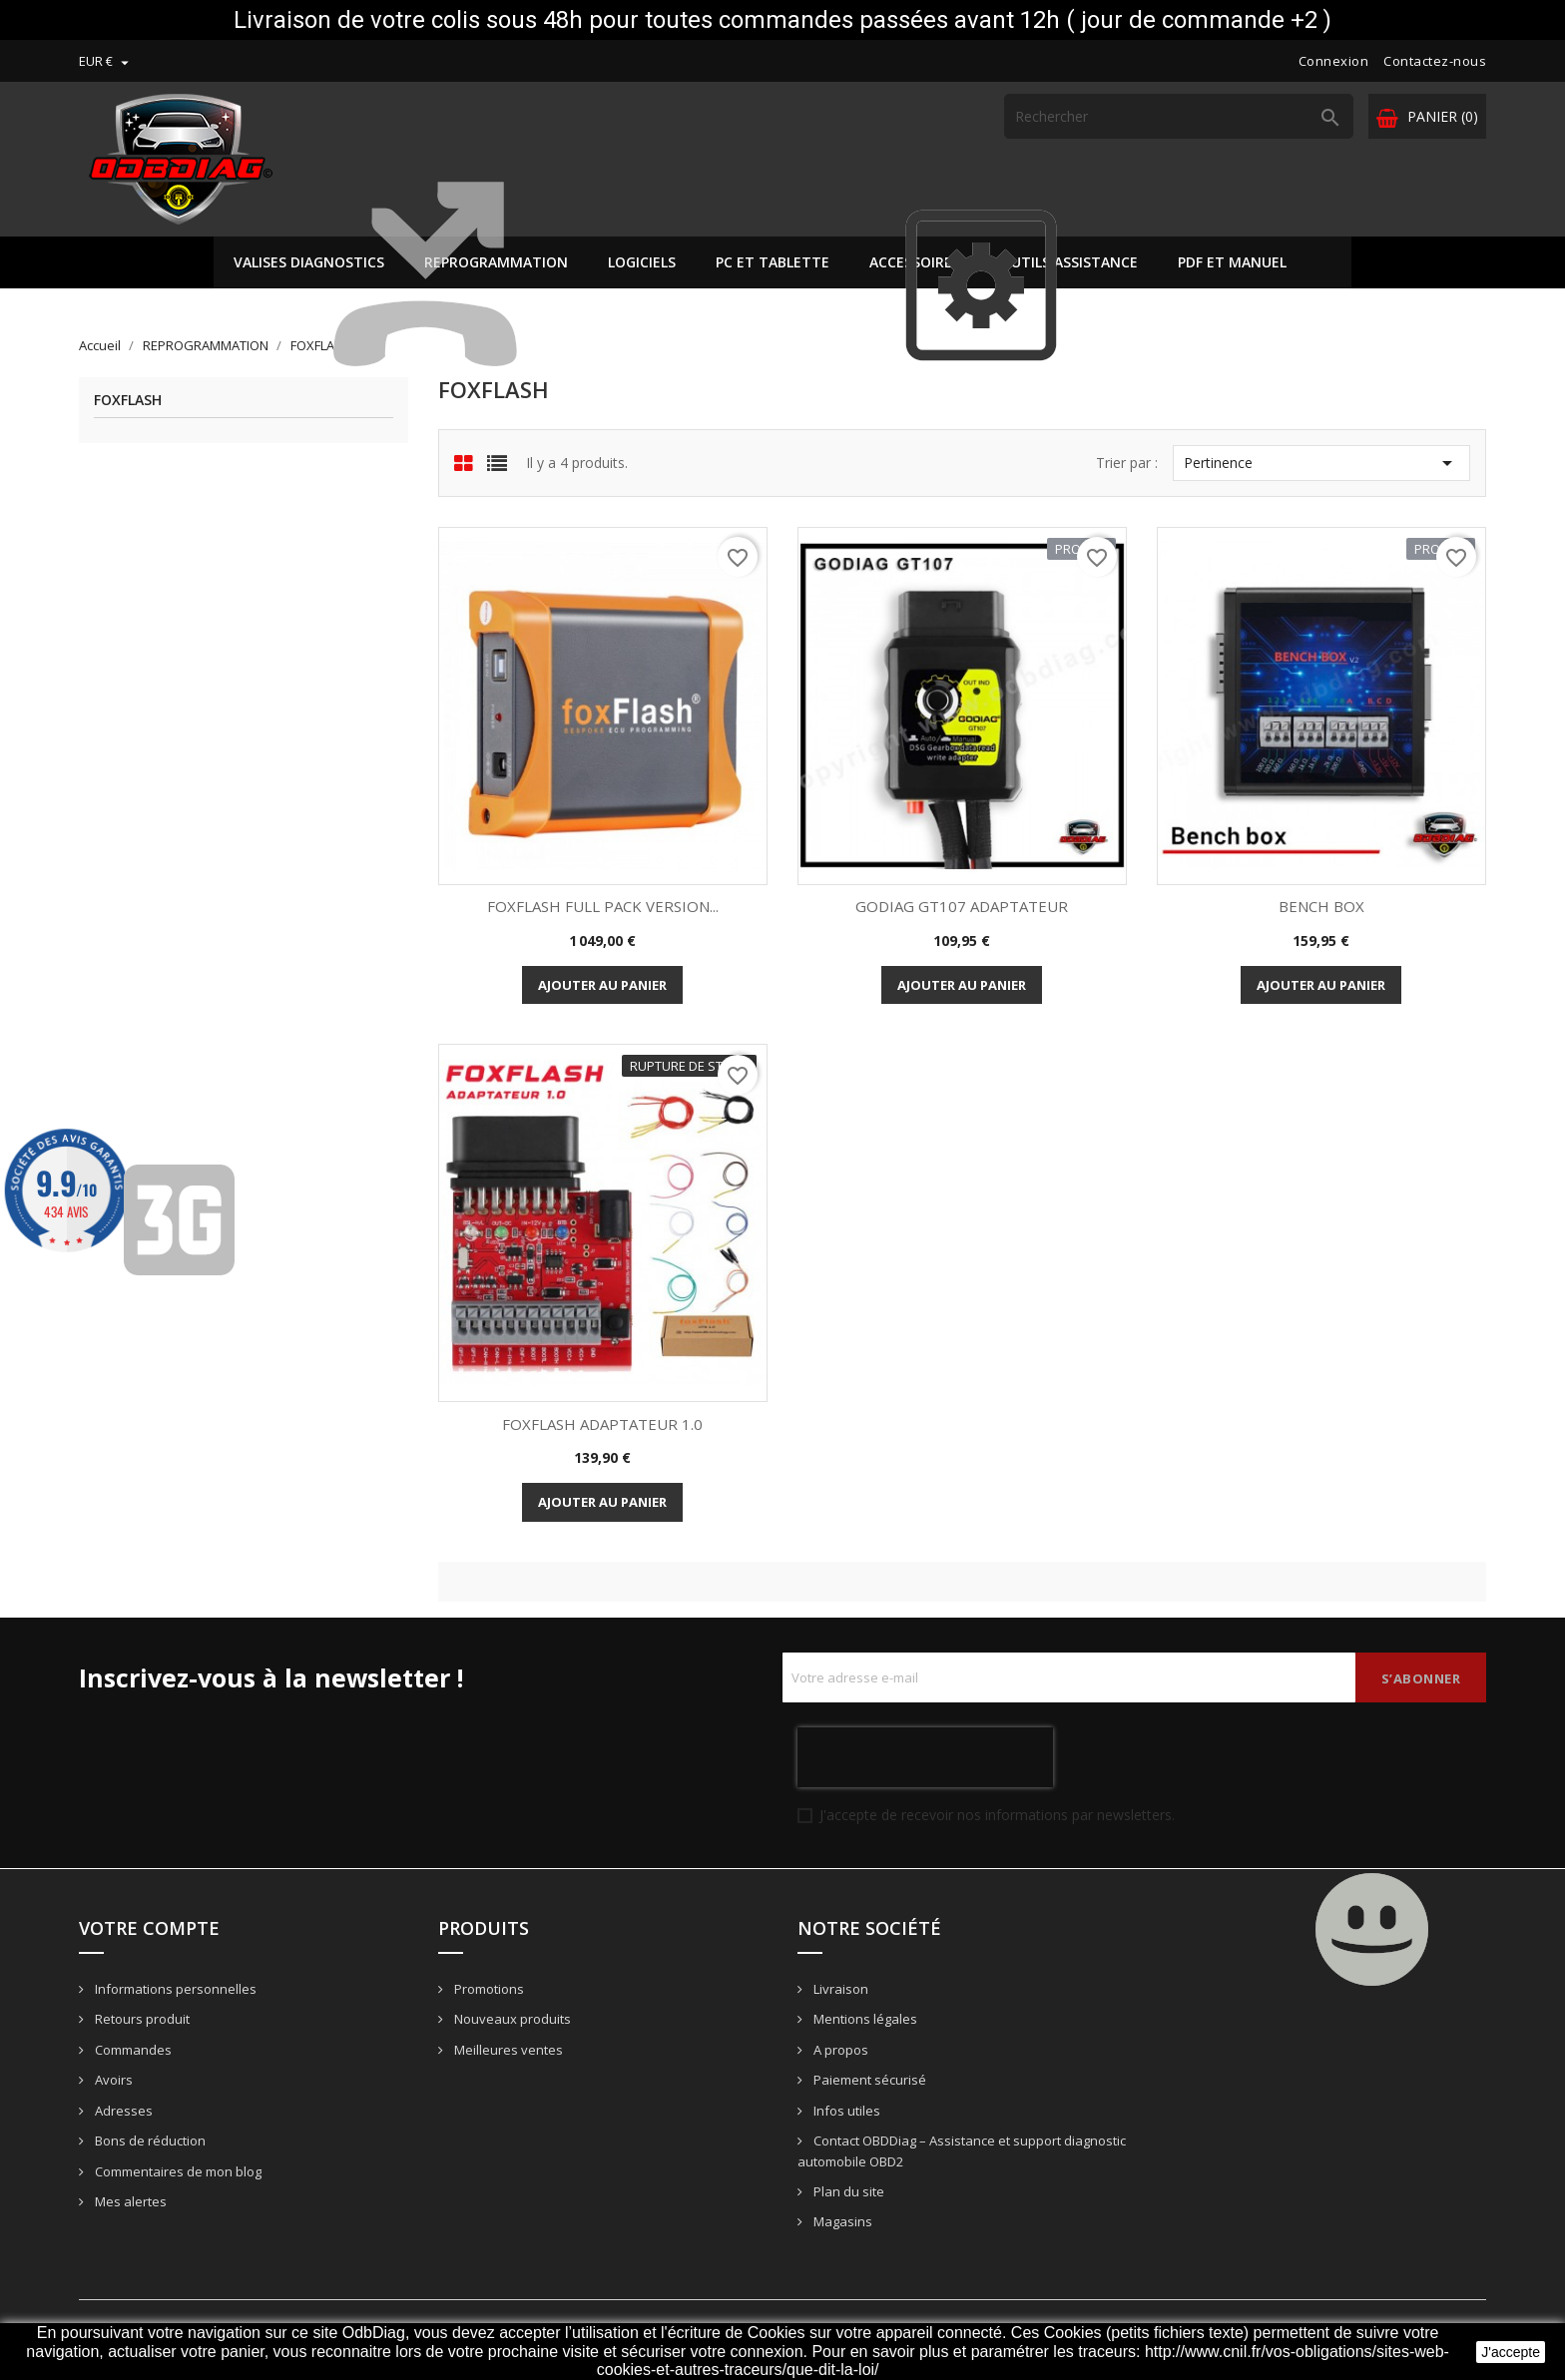  Describe the element at coordinates (981, 285) in the screenshot. I see `access other applications or utilities` at that location.